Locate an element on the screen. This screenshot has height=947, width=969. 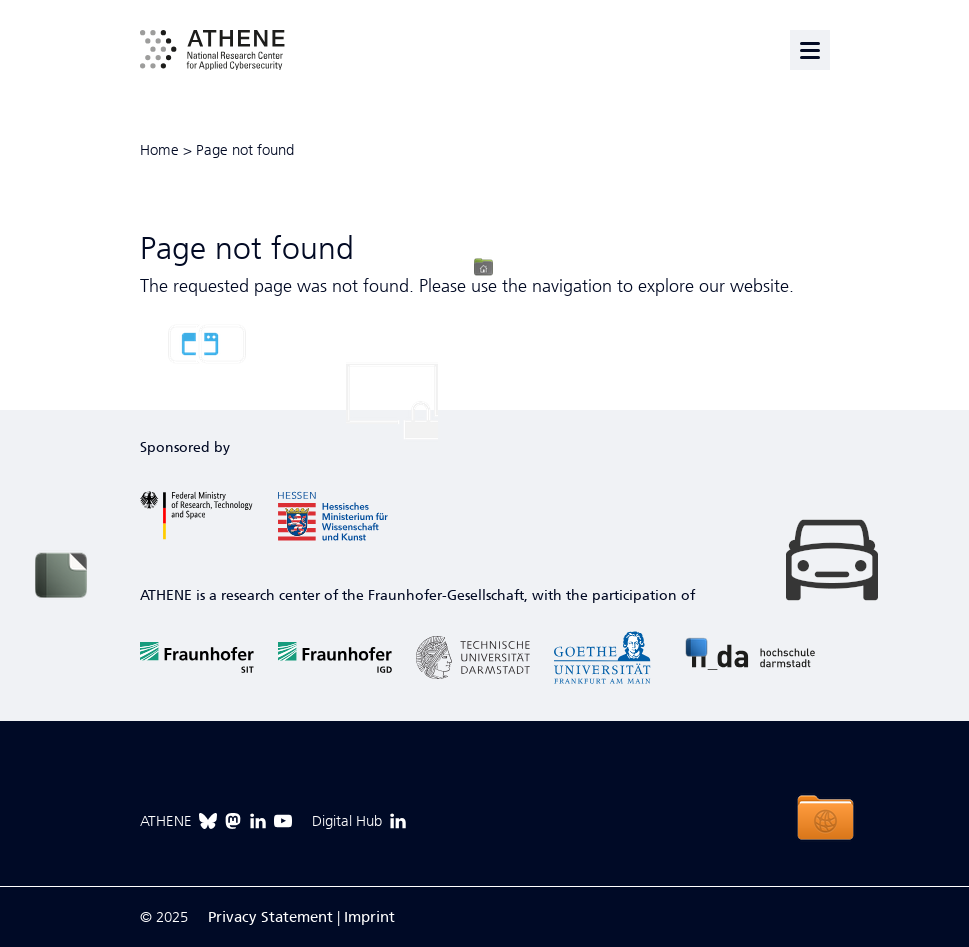
screen rotation is locked to landscape mode is located at coordinates (392, 401).